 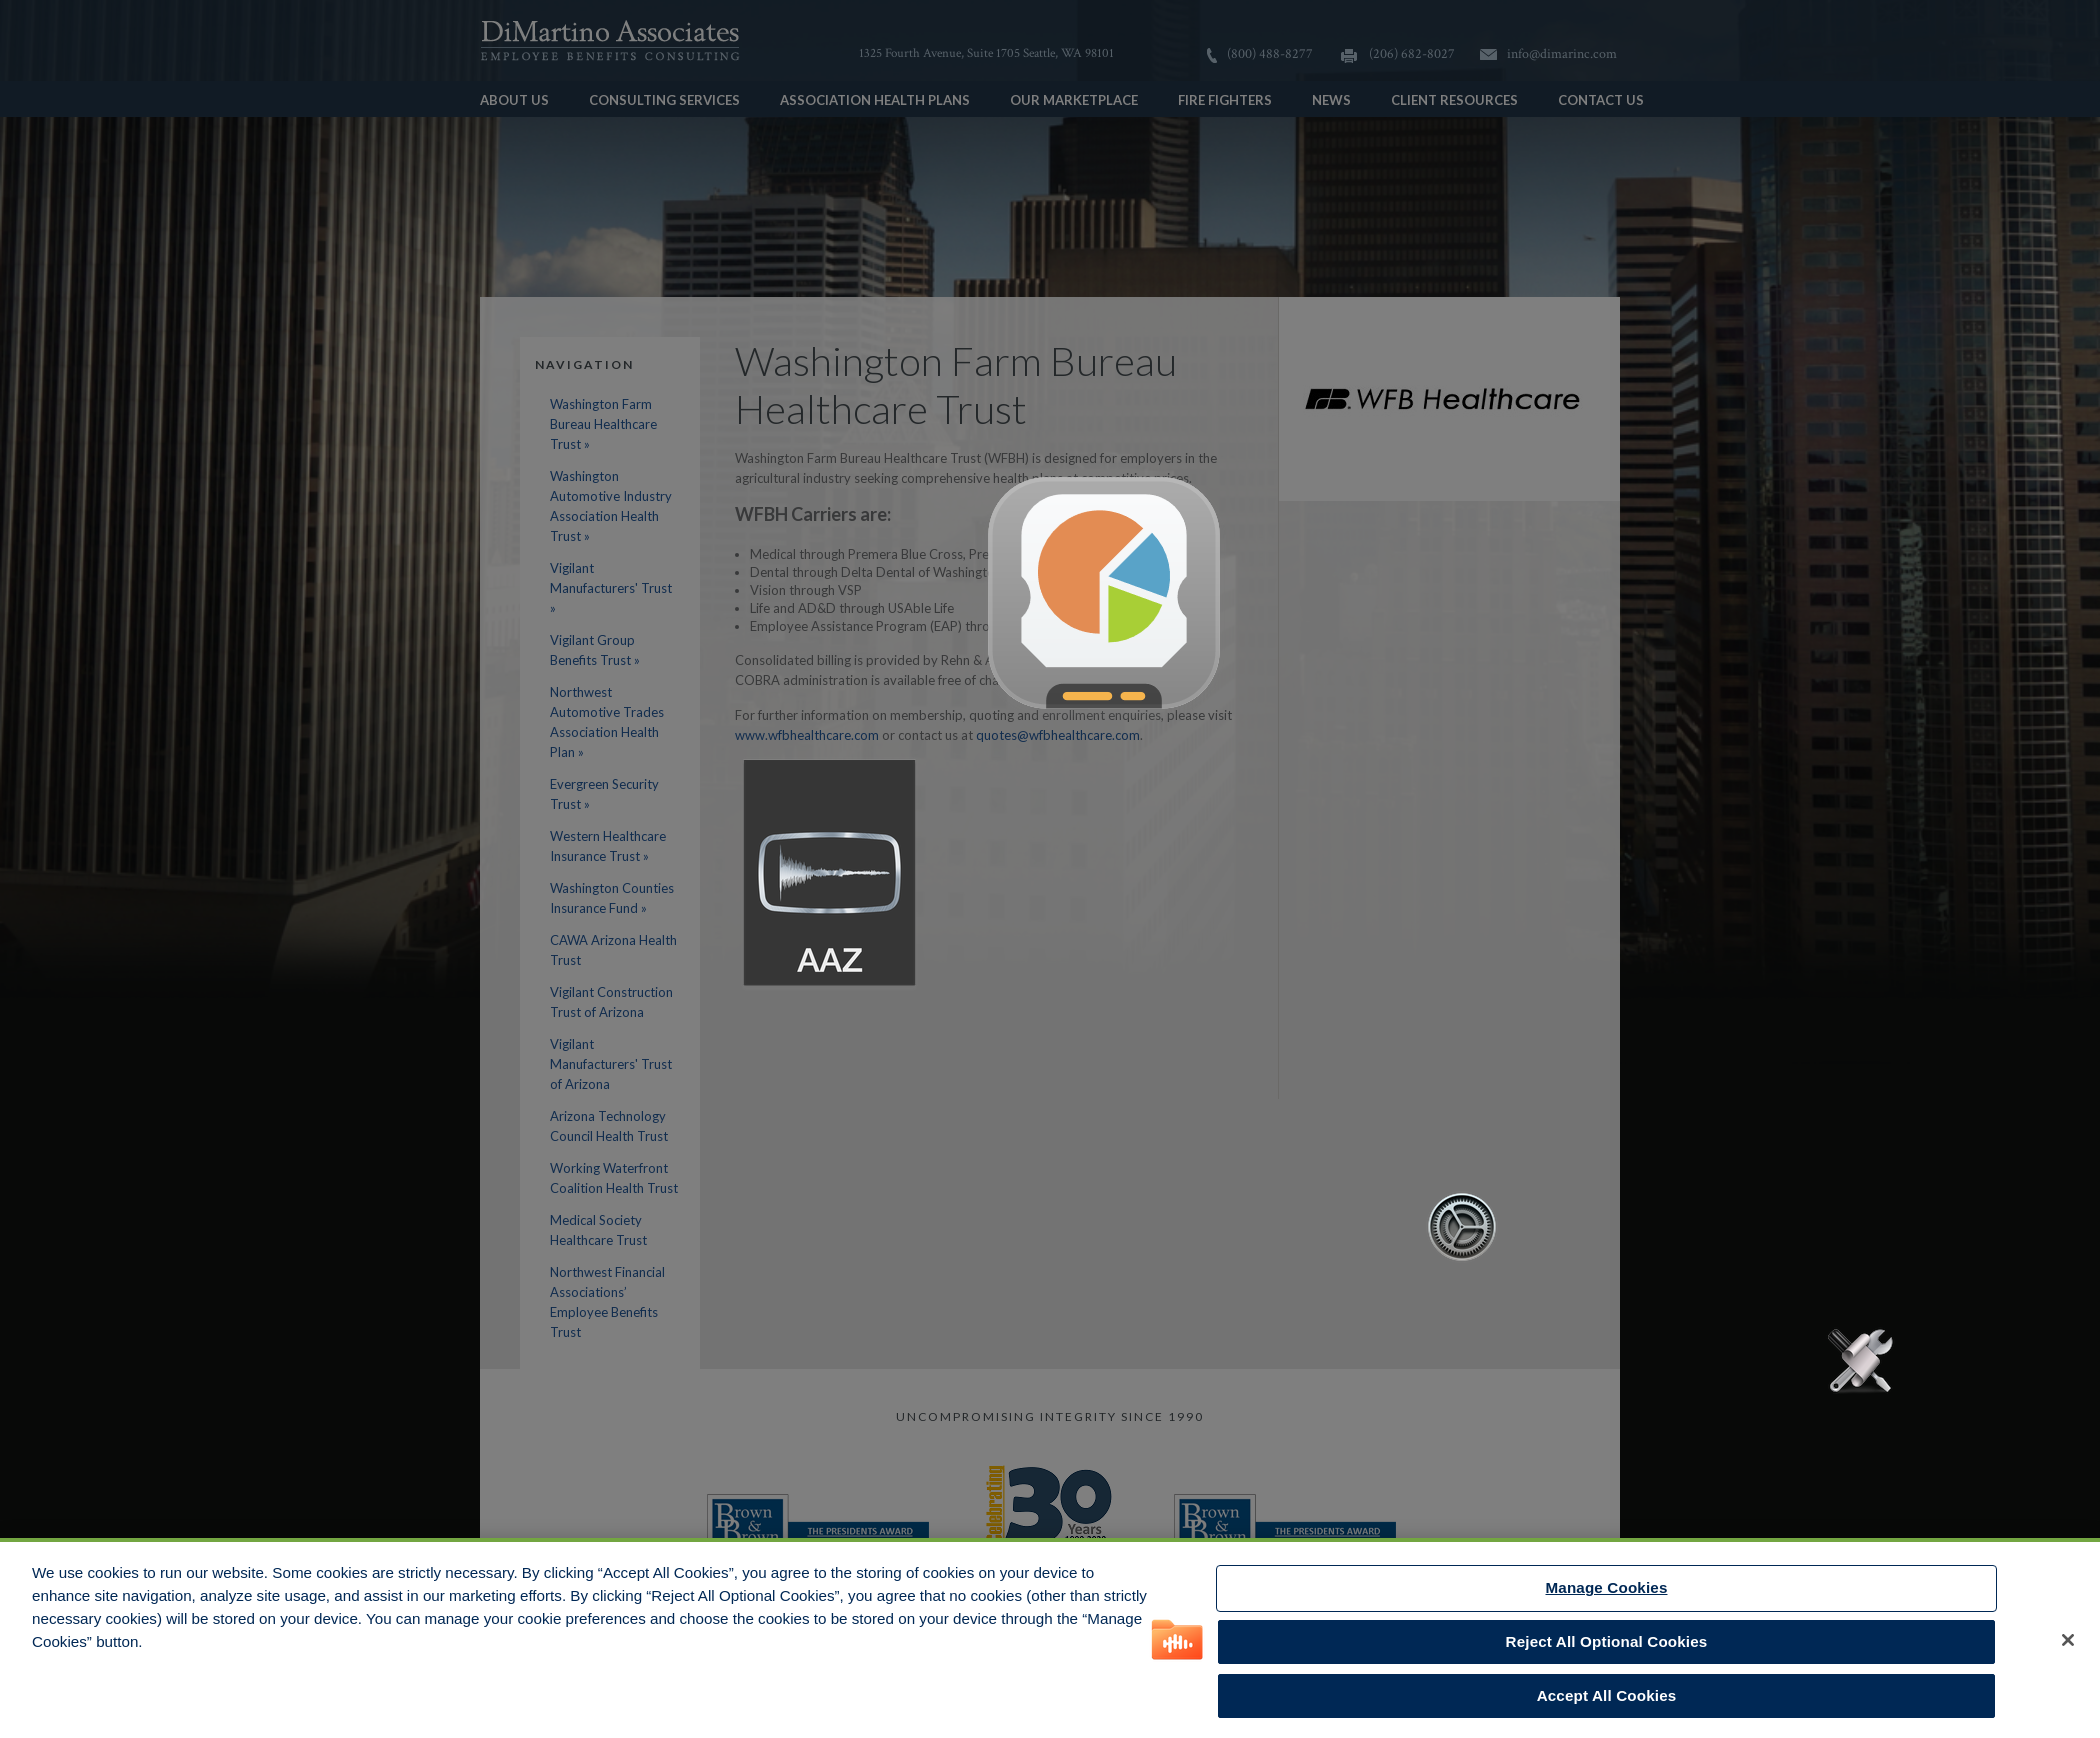 I want to click on audio analyzer or metering tool in GarageBand, so click(x=829, y=878).